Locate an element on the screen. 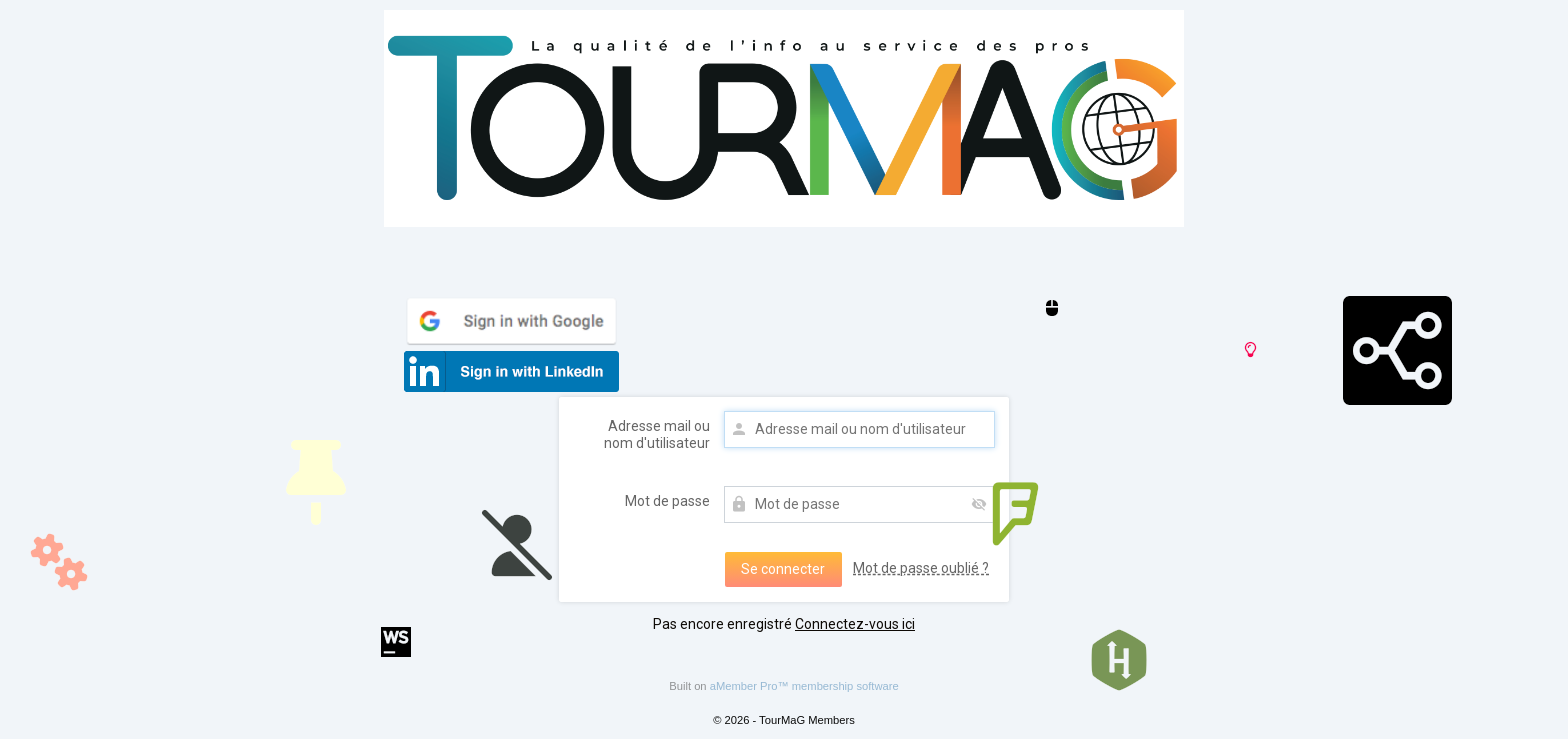  pin an item to keep it visible is located at coordinates (316, 480).